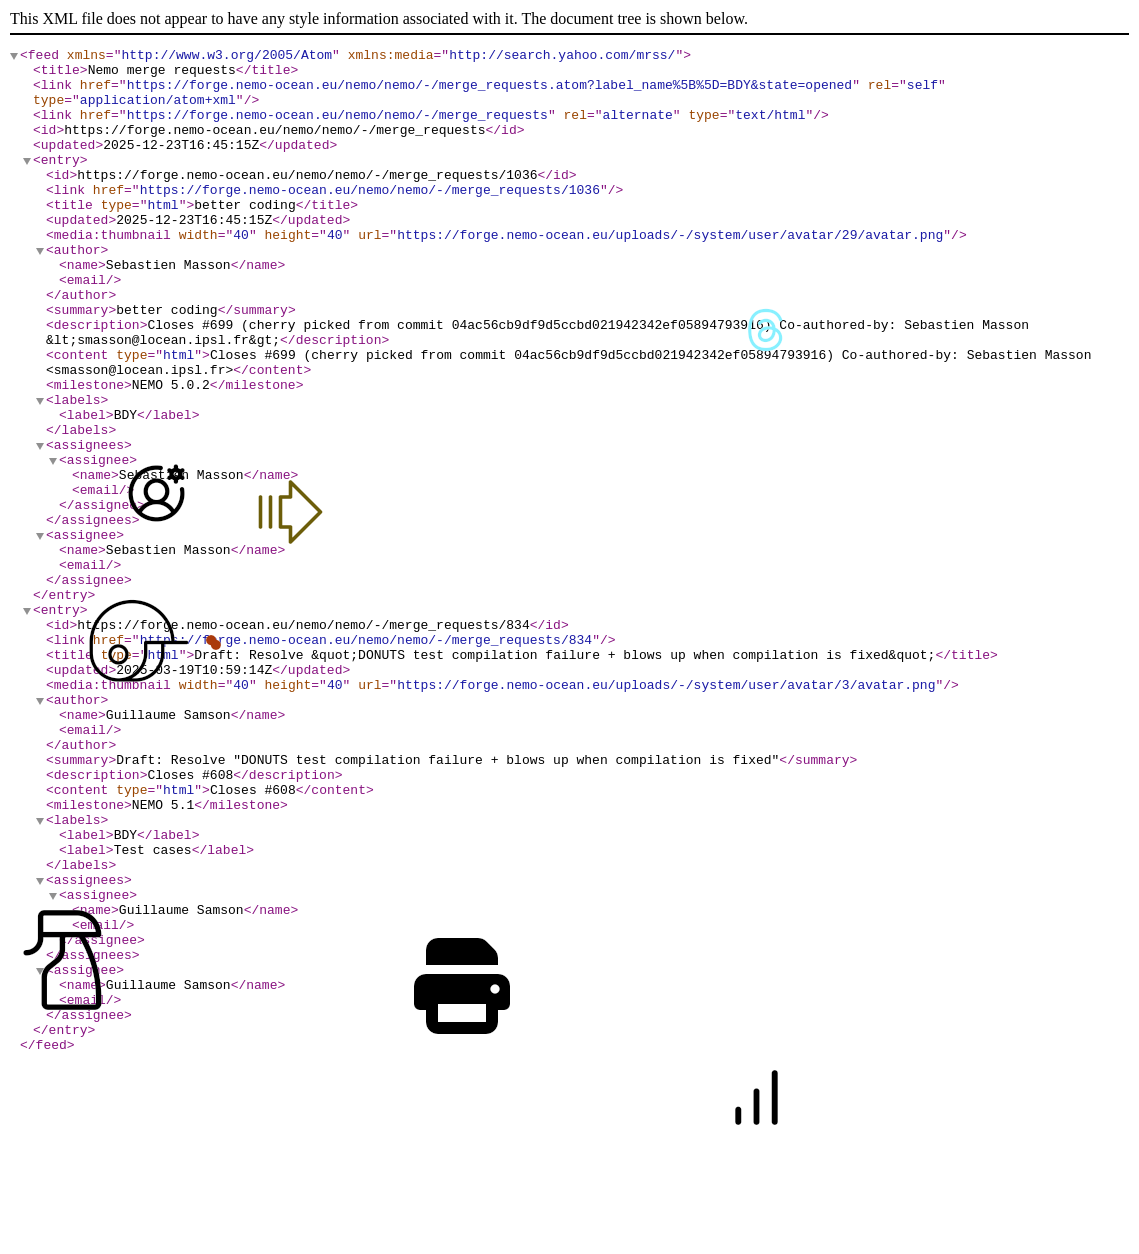 The width and height of the screenshot is (1139, 1254). Describe the element at coordinates (156, 493) in the screenshot. I see `access user profile settings` at that location.